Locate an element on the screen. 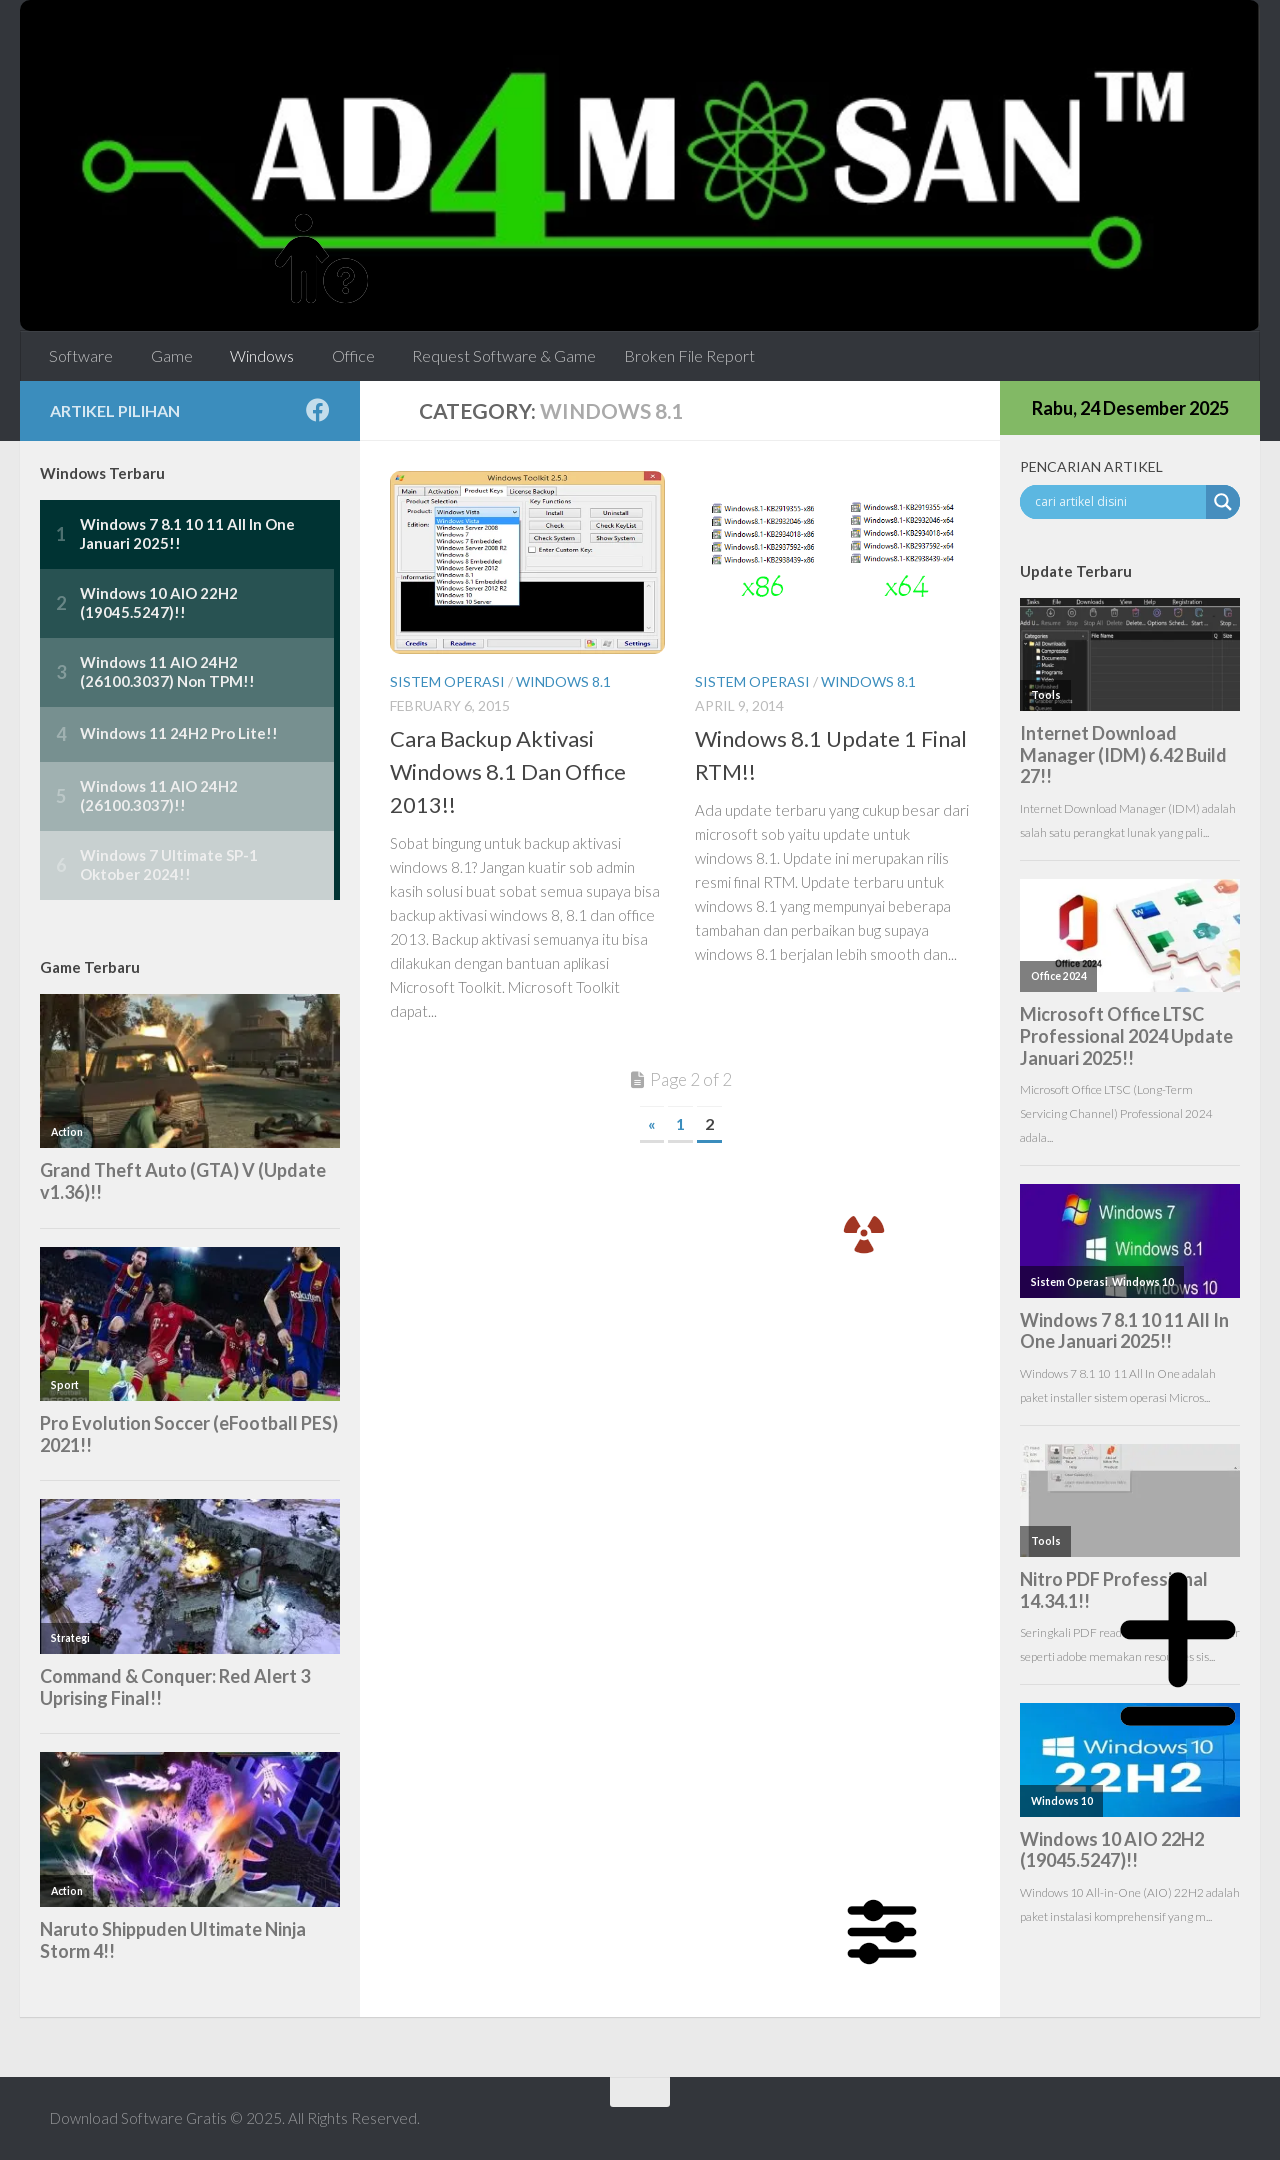  adjust settings or preferences is located at coordinates (882, 1932).